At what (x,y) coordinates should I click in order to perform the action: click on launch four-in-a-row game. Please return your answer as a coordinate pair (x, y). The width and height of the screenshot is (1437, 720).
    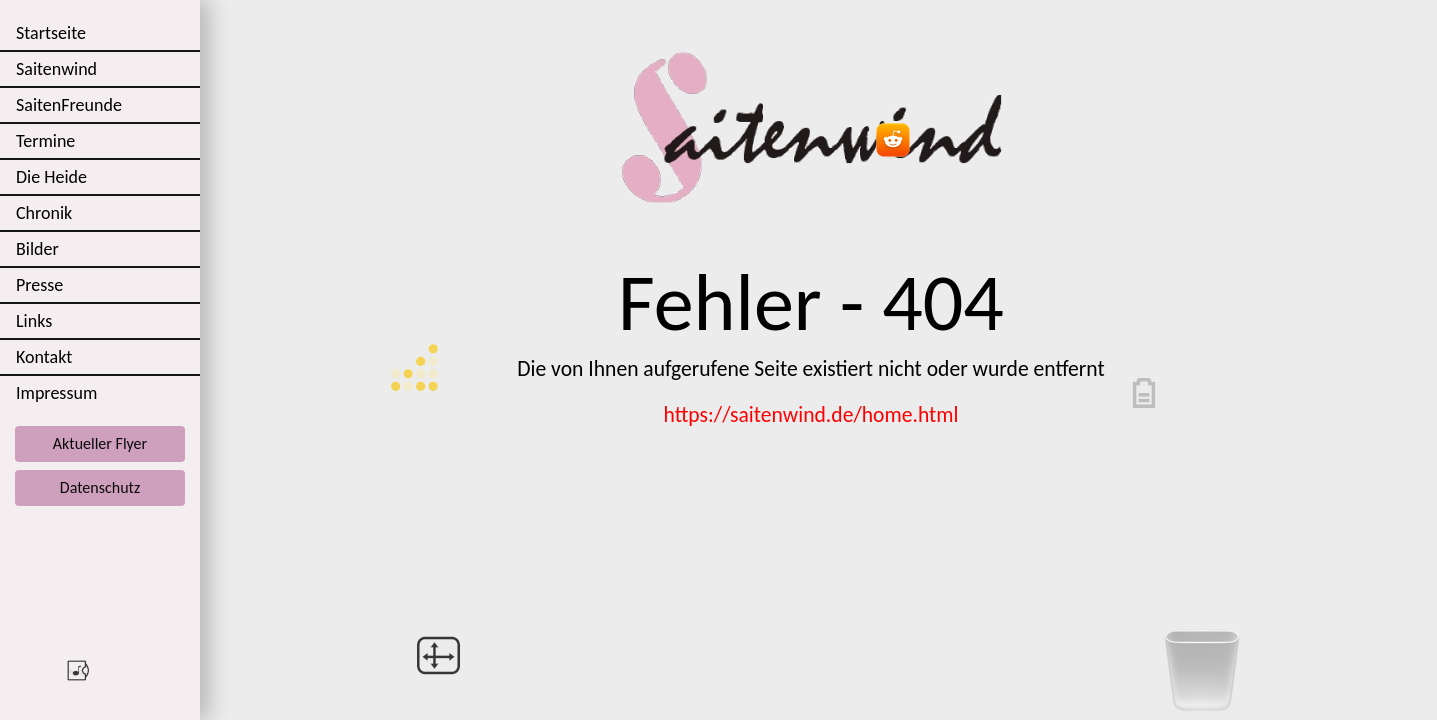
    Looking at the image, I should click on (416, 366).